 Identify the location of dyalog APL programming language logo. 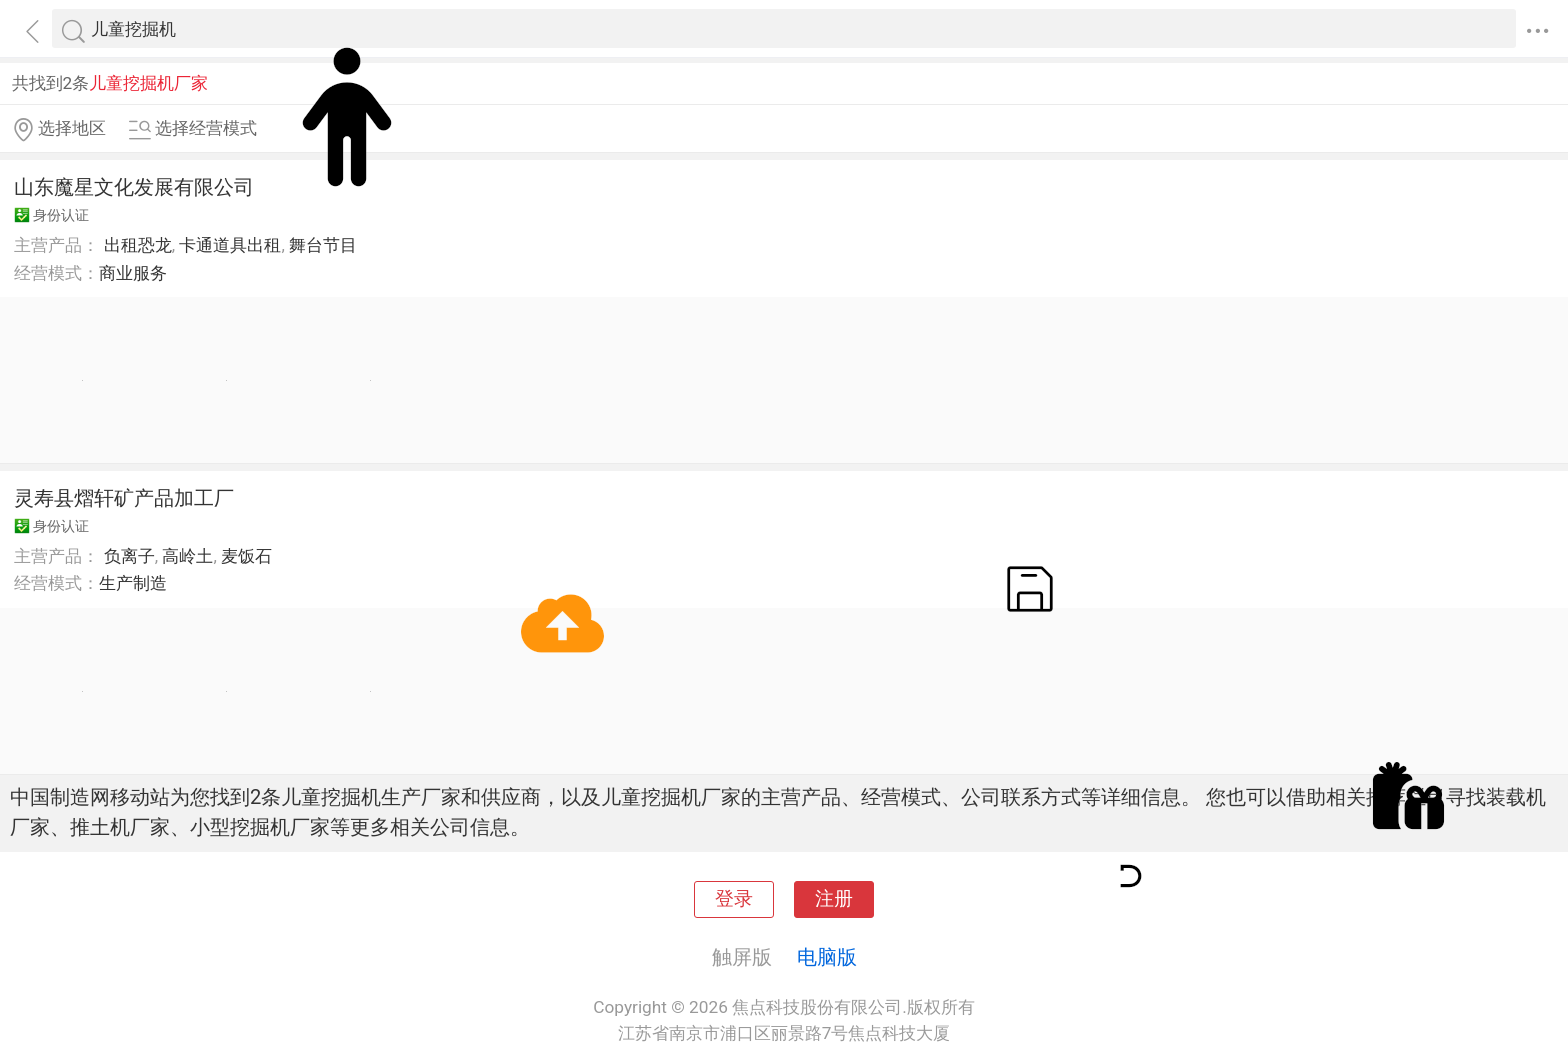
(1131, 876).